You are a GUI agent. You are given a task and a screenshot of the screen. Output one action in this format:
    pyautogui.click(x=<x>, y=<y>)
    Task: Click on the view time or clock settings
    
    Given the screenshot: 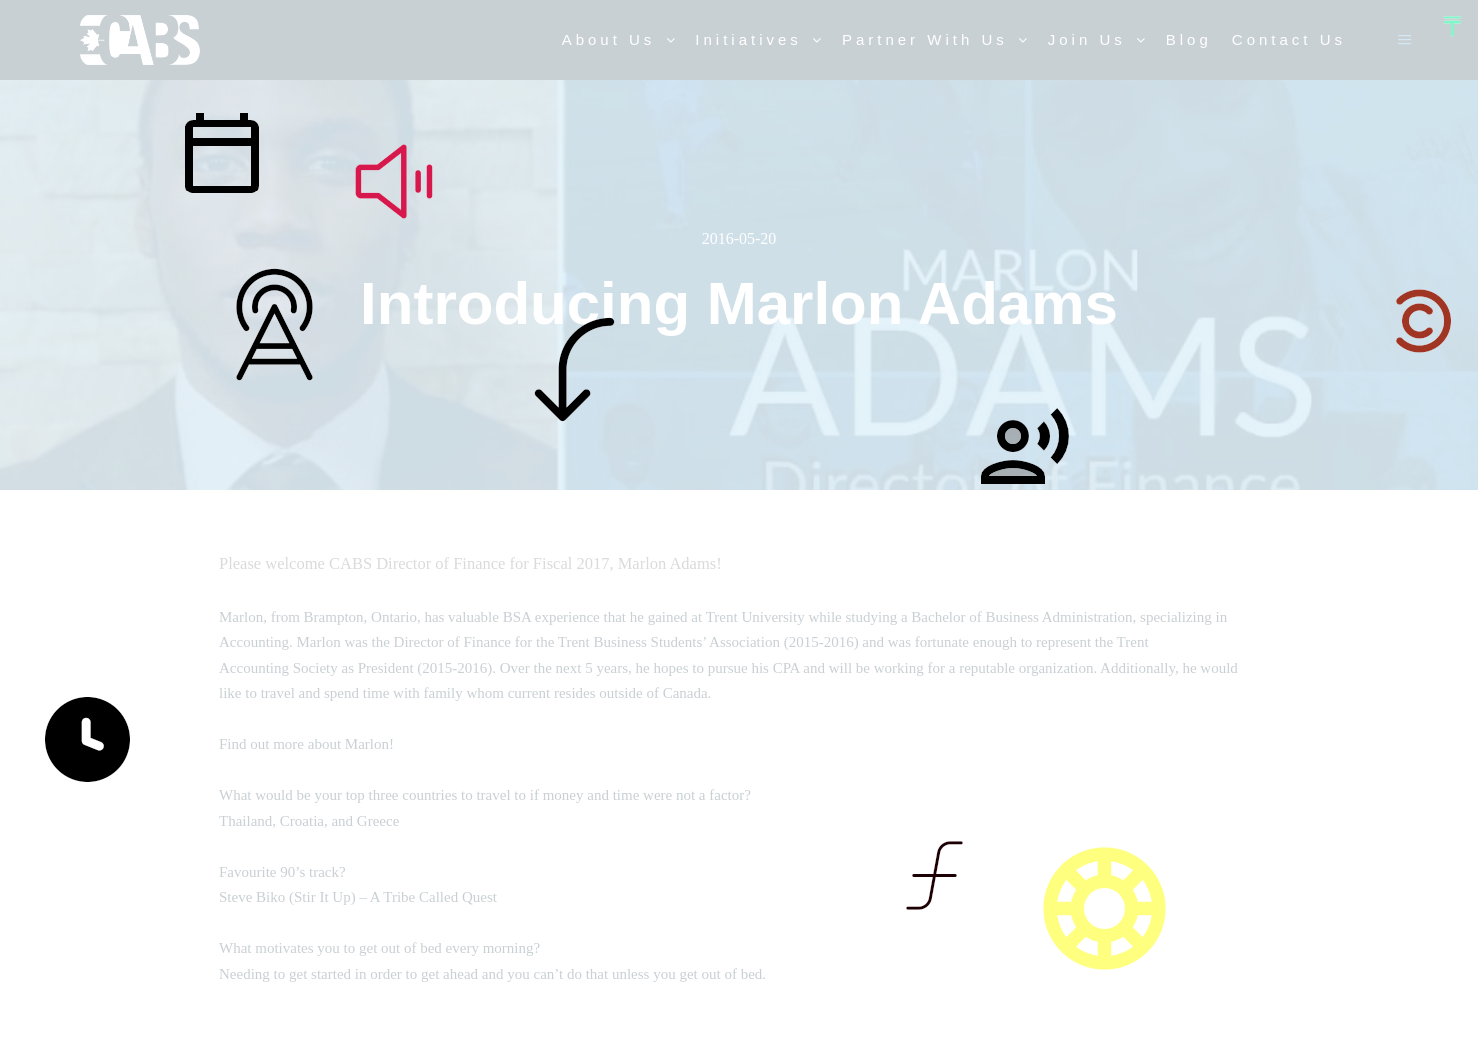 What is the action you would take?
    pyautogui.click(x=87, y=739)
    